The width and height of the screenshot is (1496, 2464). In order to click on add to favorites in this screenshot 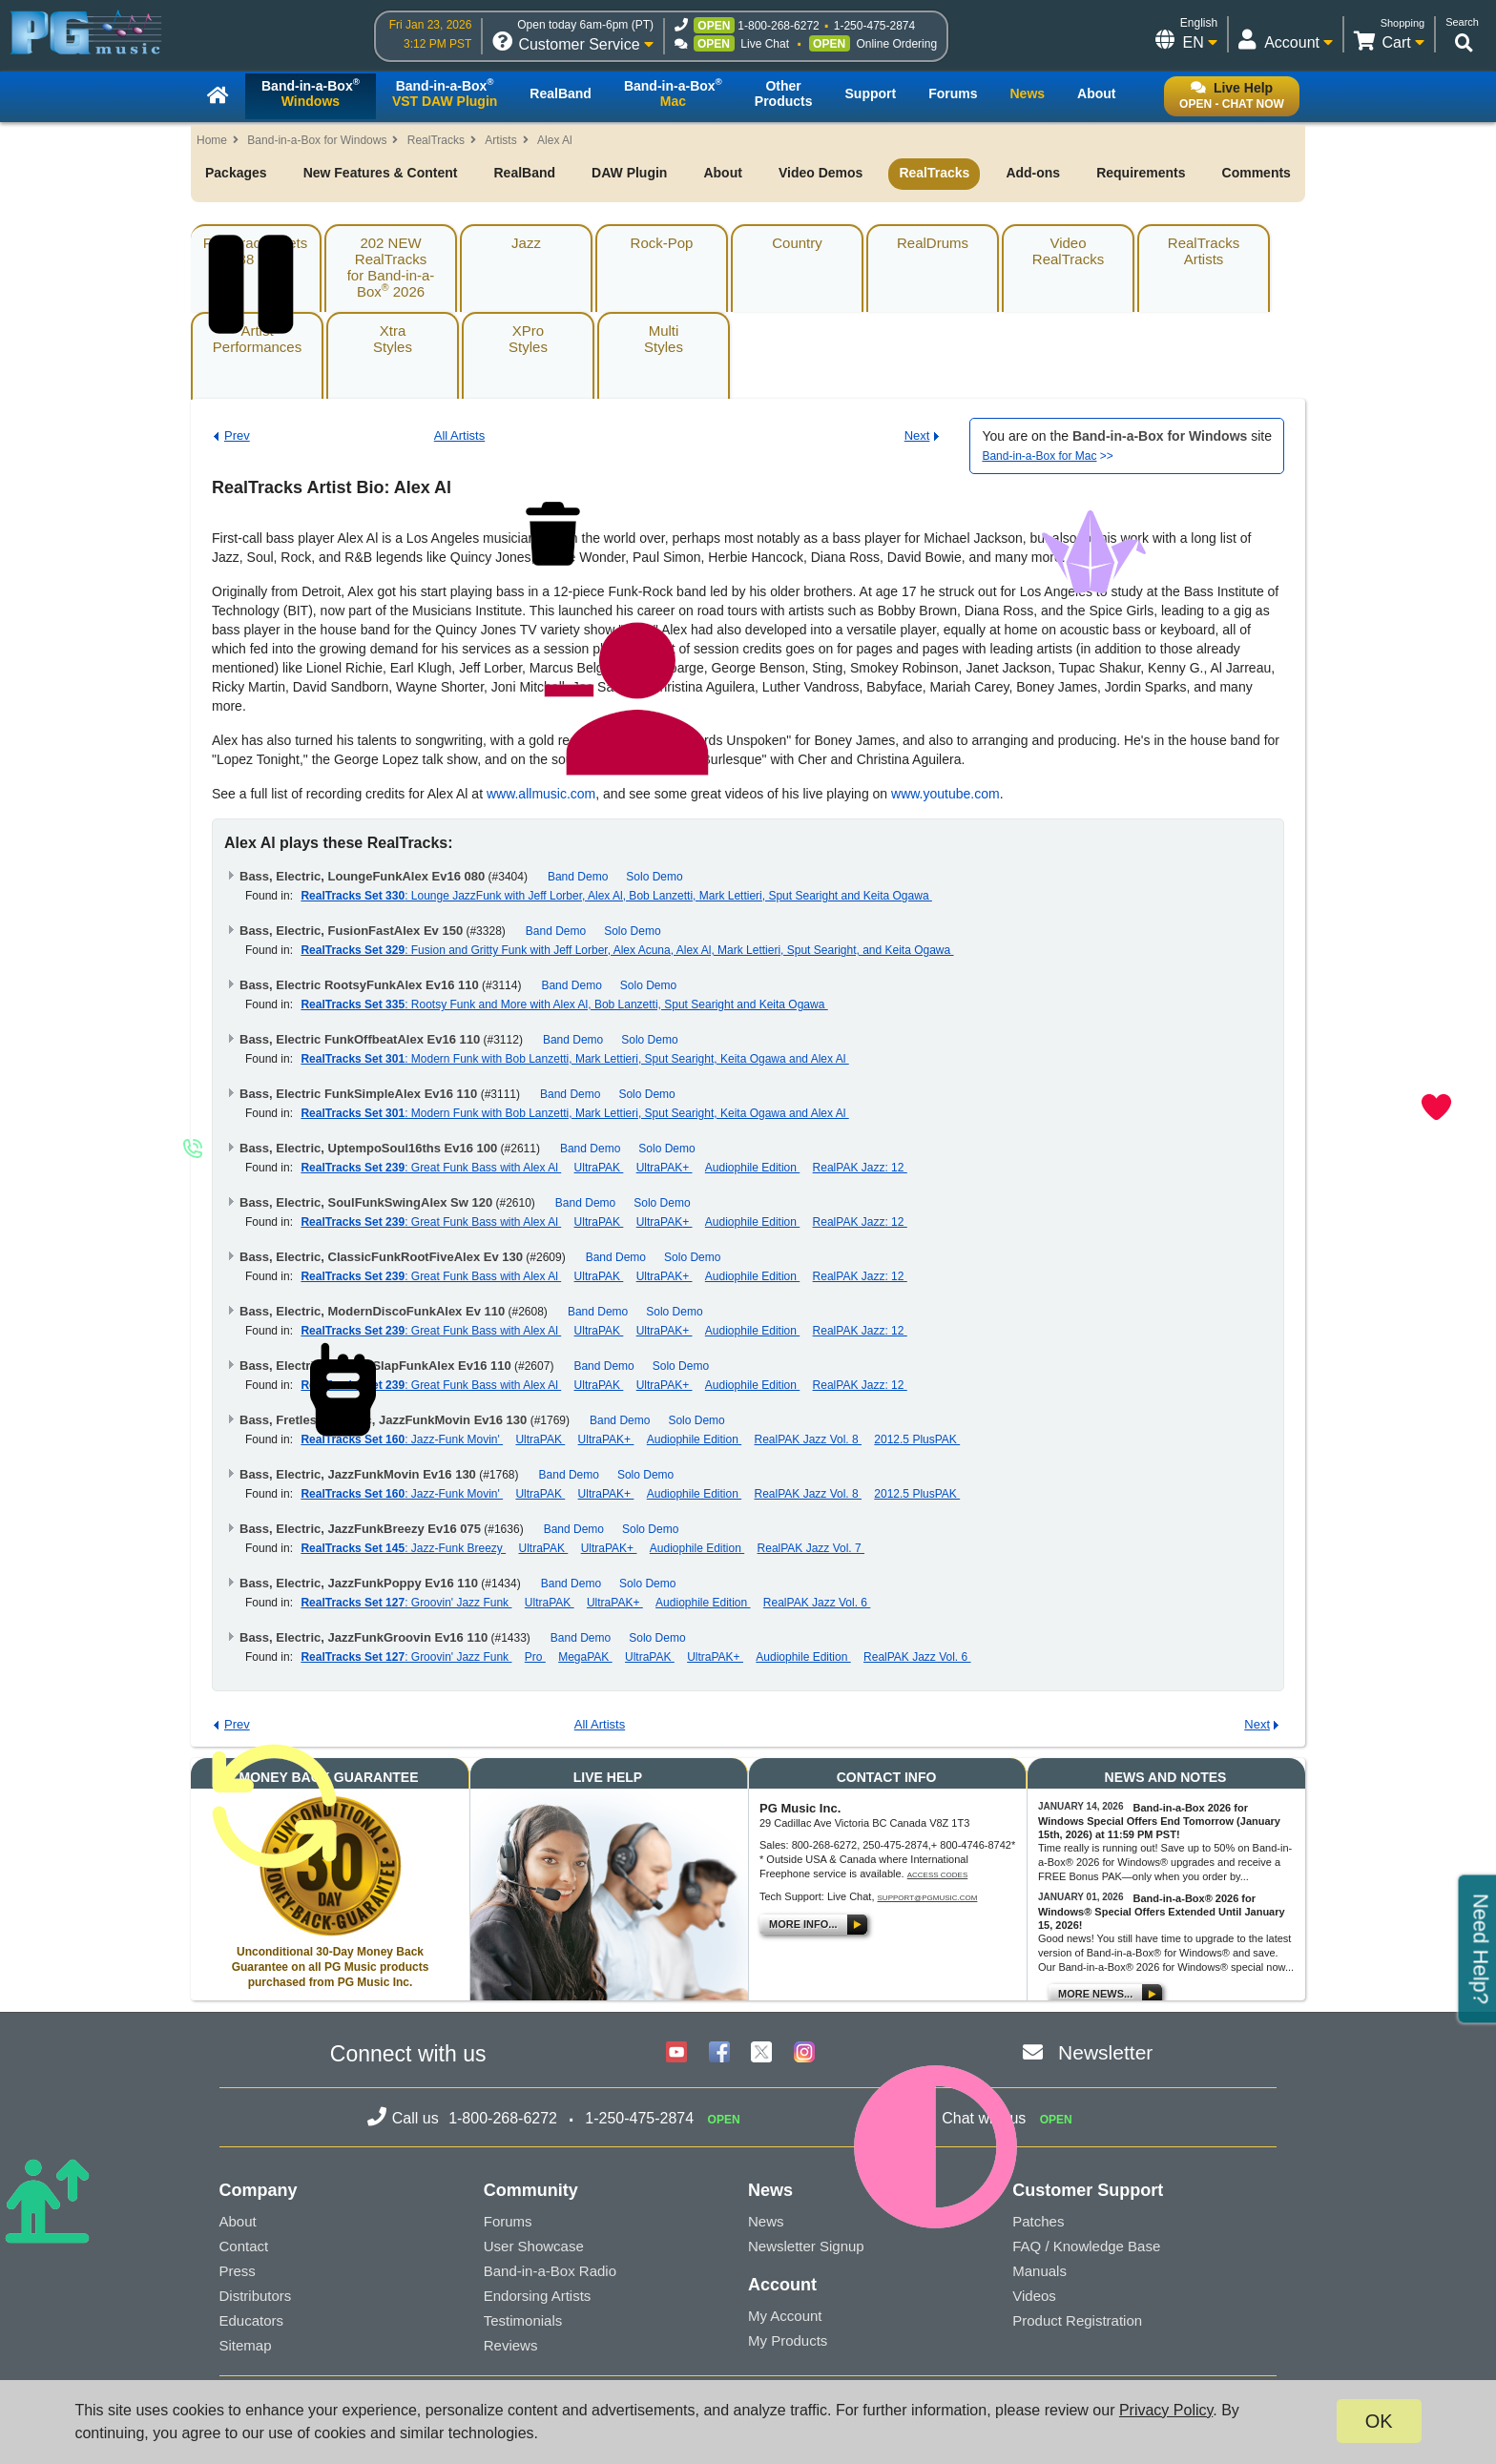, I will do `click(1436, 1107)`.